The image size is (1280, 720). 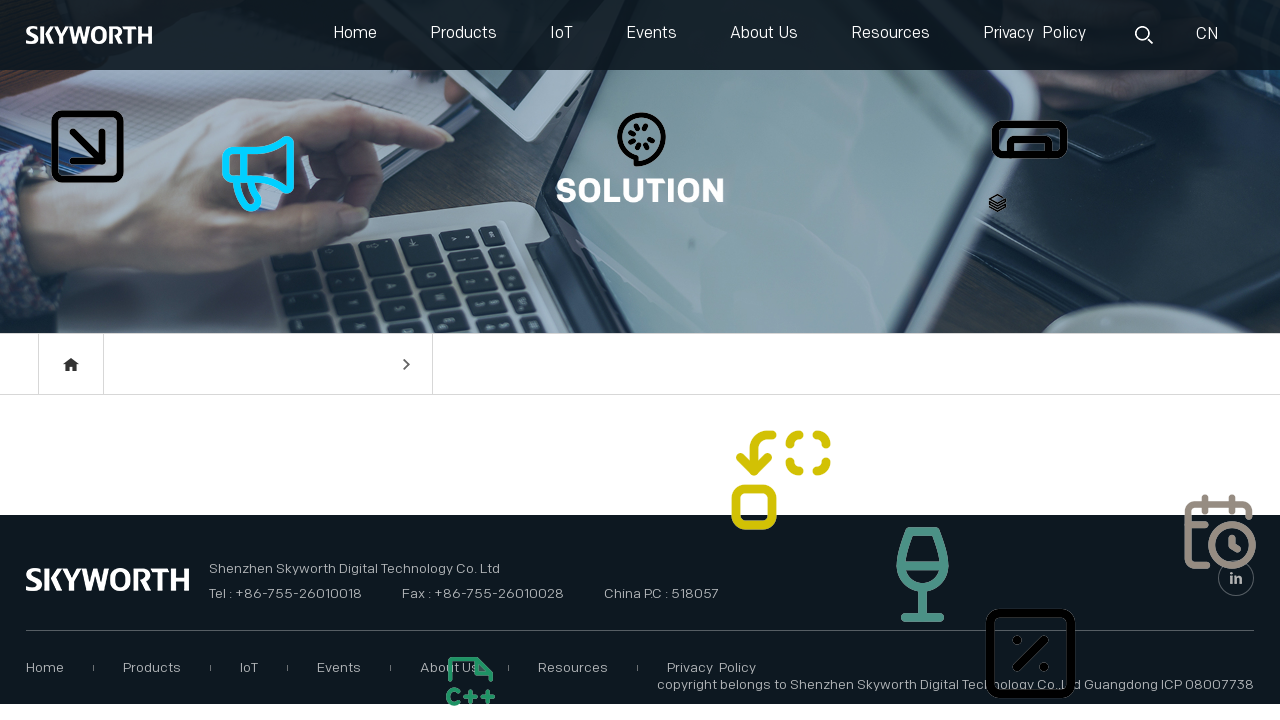 What do you see at coordinates (1218, 531) in the screenshot?
I see `schedule an event or appointment` at bounding box center [1218, 531].